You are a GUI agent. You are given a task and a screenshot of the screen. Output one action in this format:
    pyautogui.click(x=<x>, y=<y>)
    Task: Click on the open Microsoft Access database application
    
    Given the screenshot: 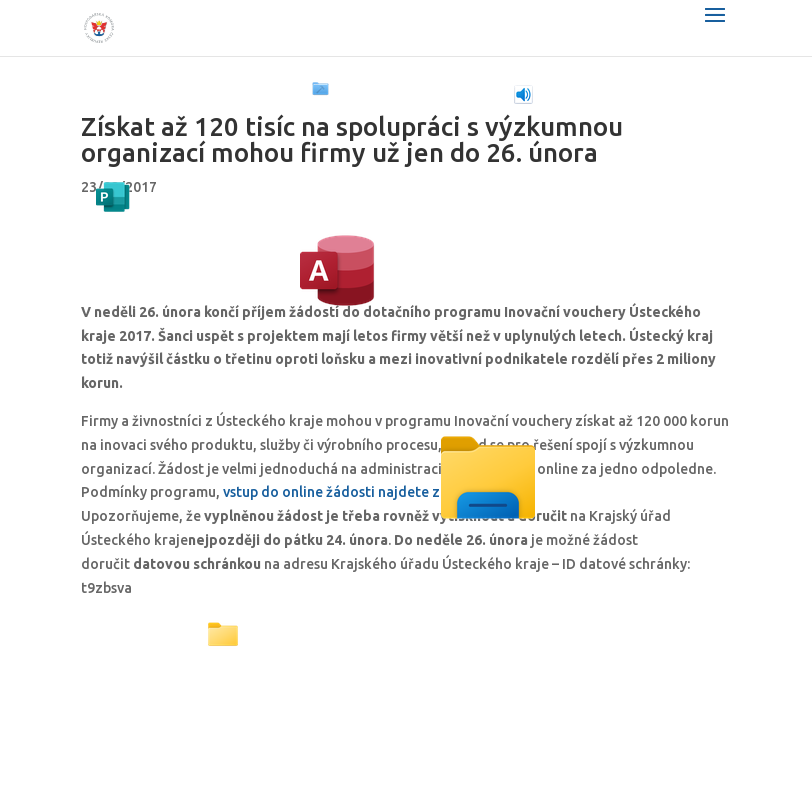 What is the action you would take?
    pyautogui.click(x=337, y=270)
    